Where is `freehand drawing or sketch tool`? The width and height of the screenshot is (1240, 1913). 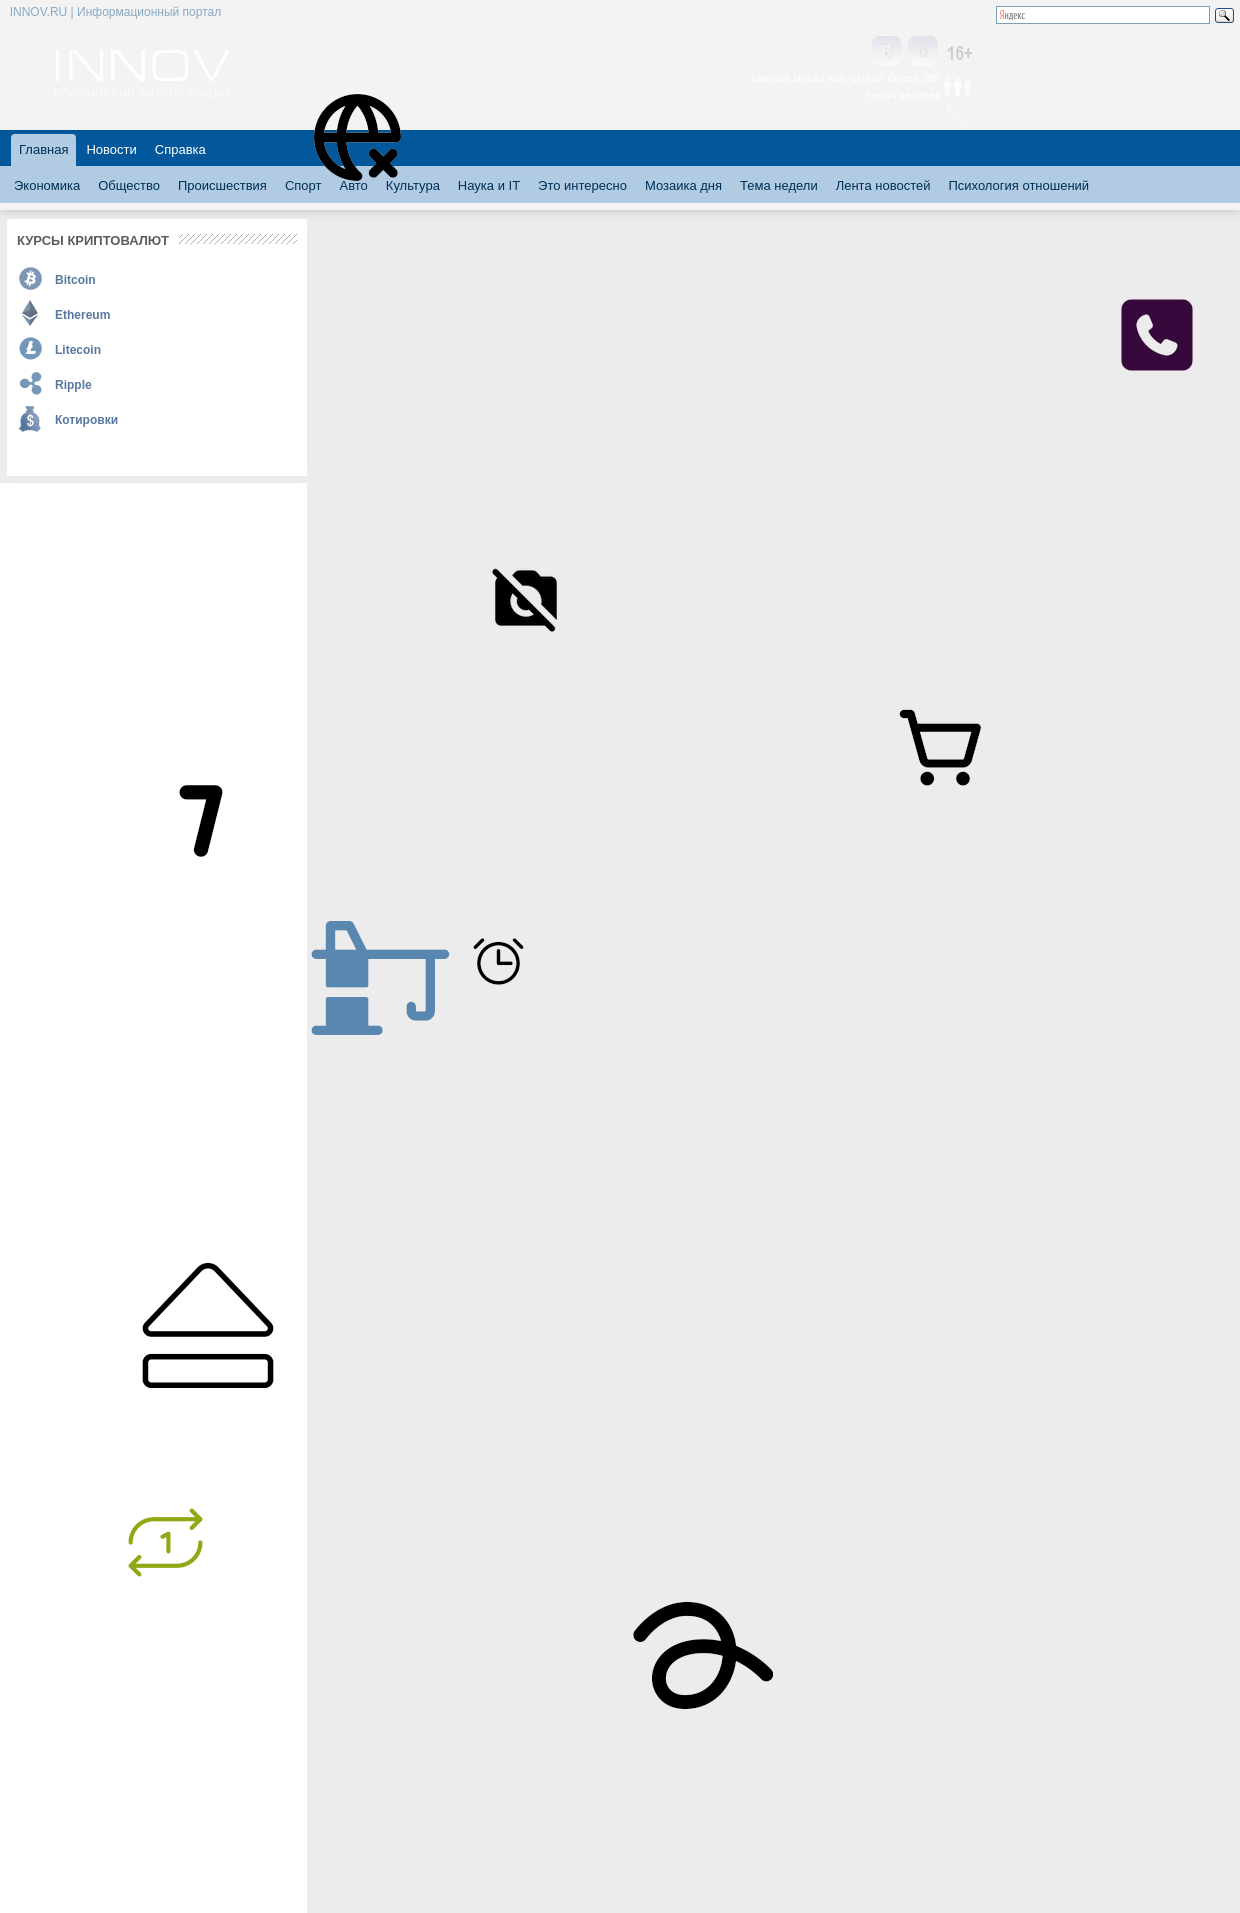
freehand drawing or sketch tool is located at coordinates (698, 1655).